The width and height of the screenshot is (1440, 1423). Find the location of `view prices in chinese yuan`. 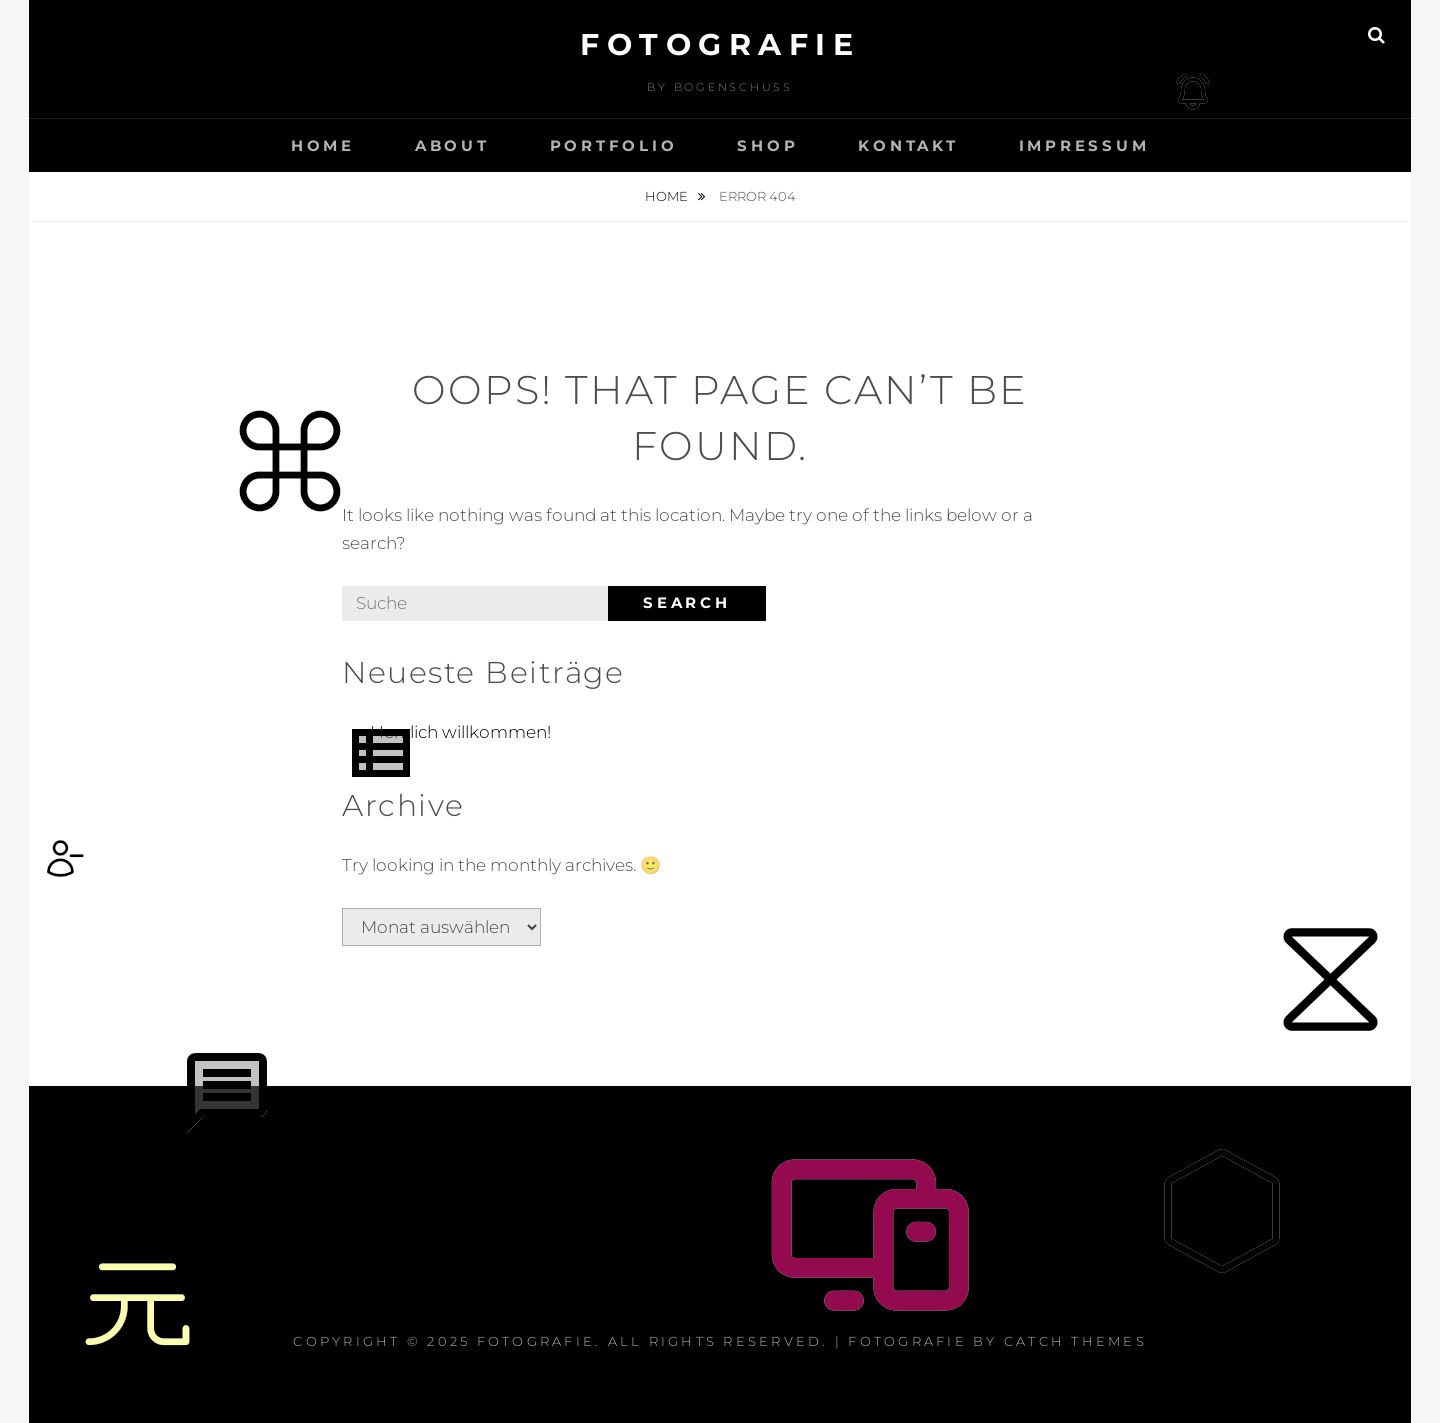

view prices in chinese yuan is located at coordinates (137, 1306).